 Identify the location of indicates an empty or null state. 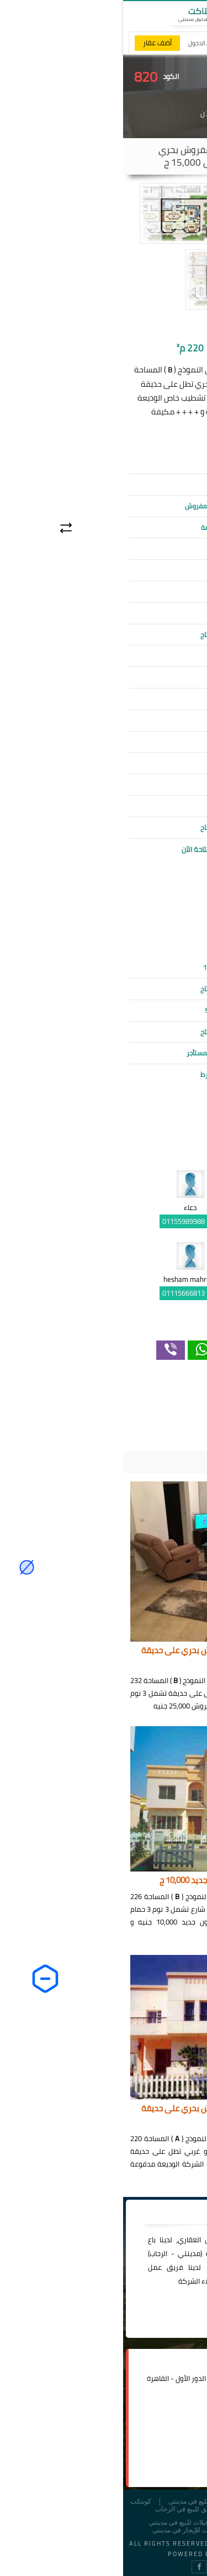
(26, 1567).